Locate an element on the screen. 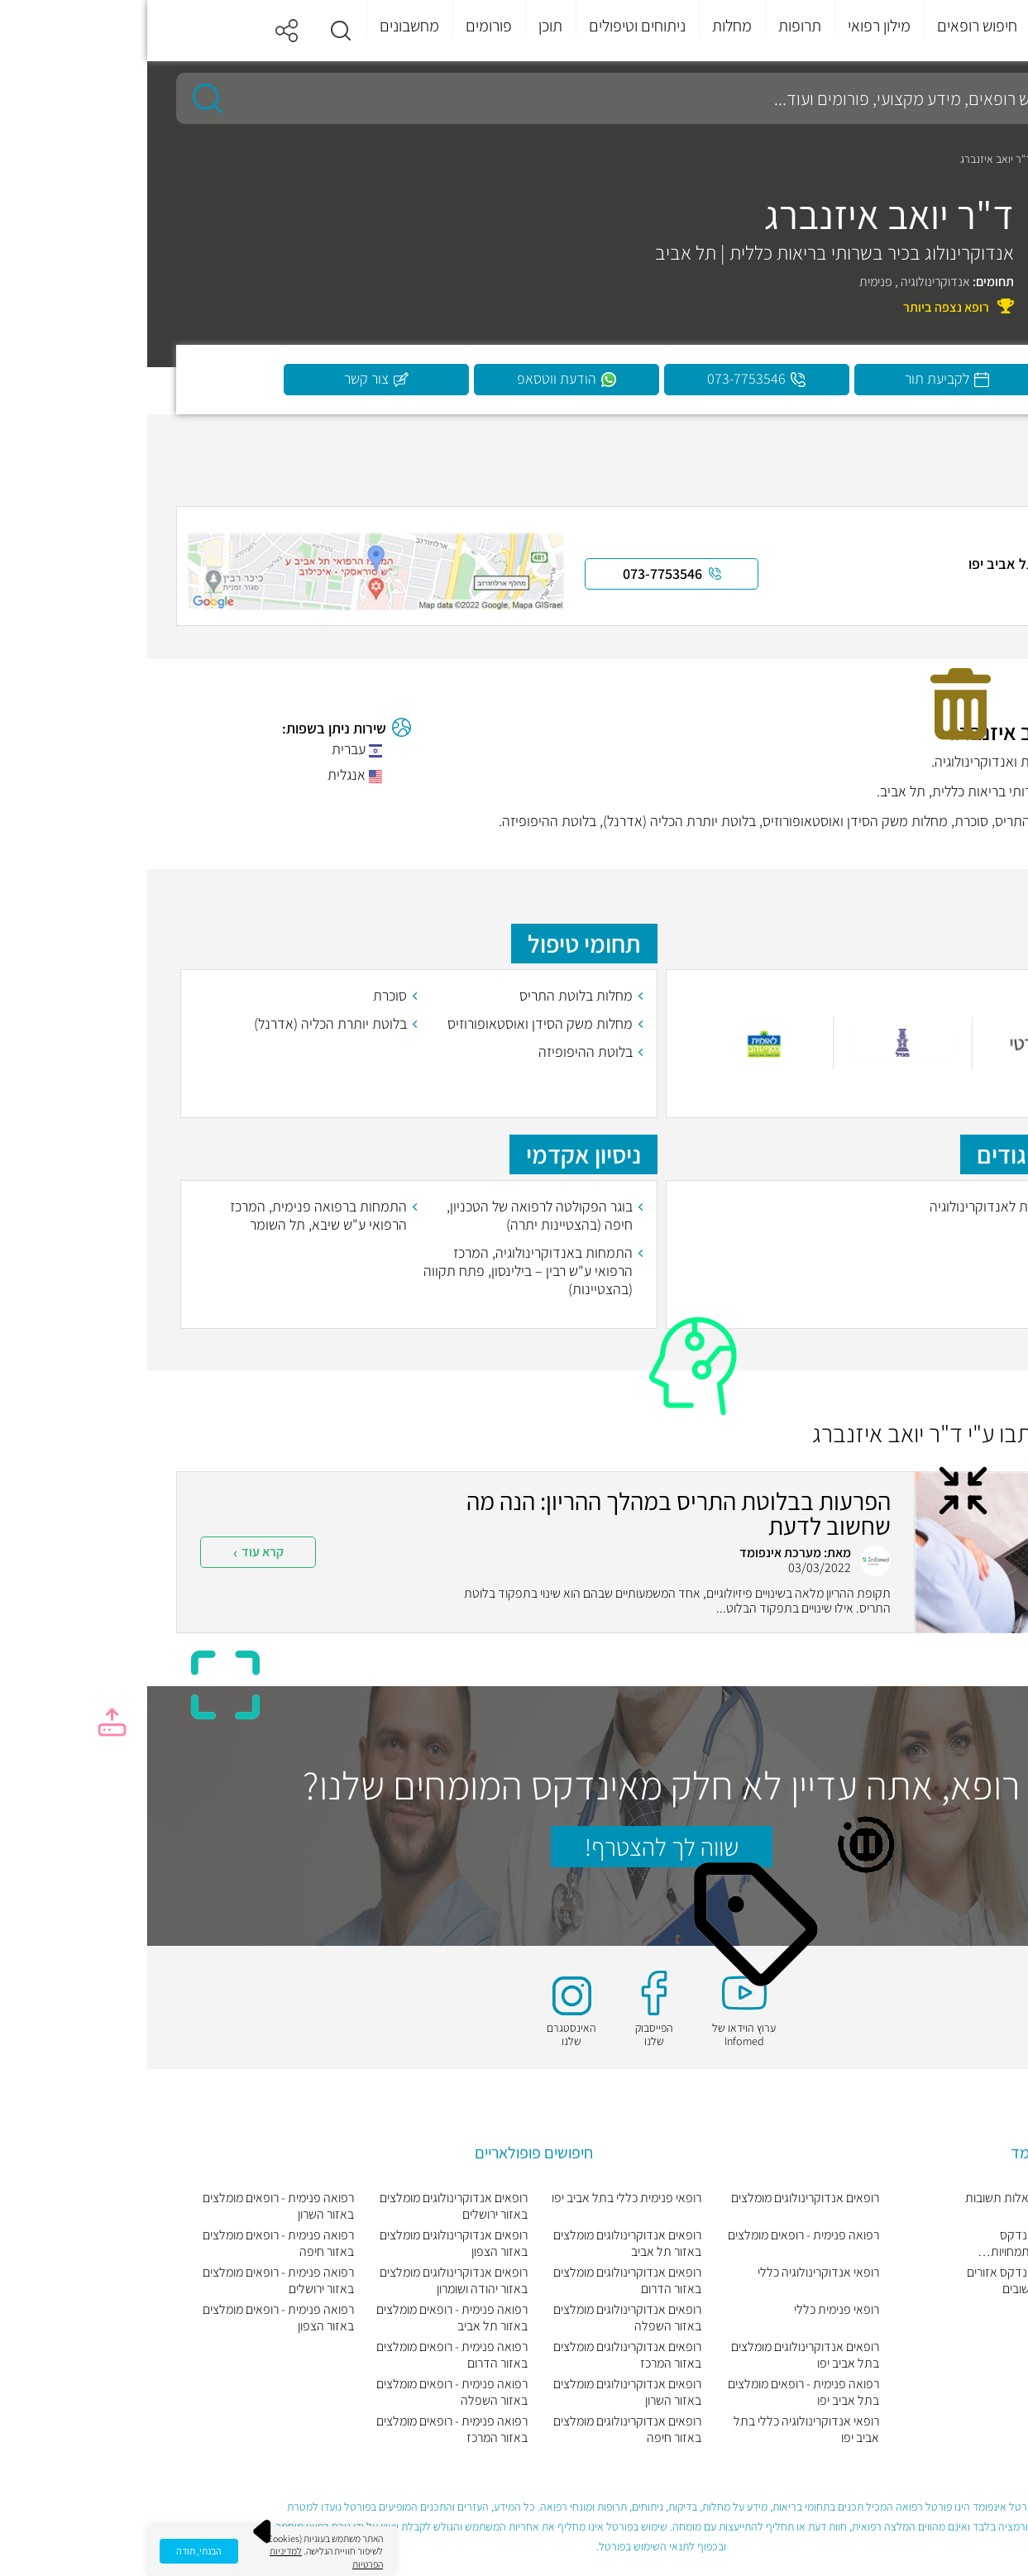  go back to the previous screen is located at coordinates (264, 2531).